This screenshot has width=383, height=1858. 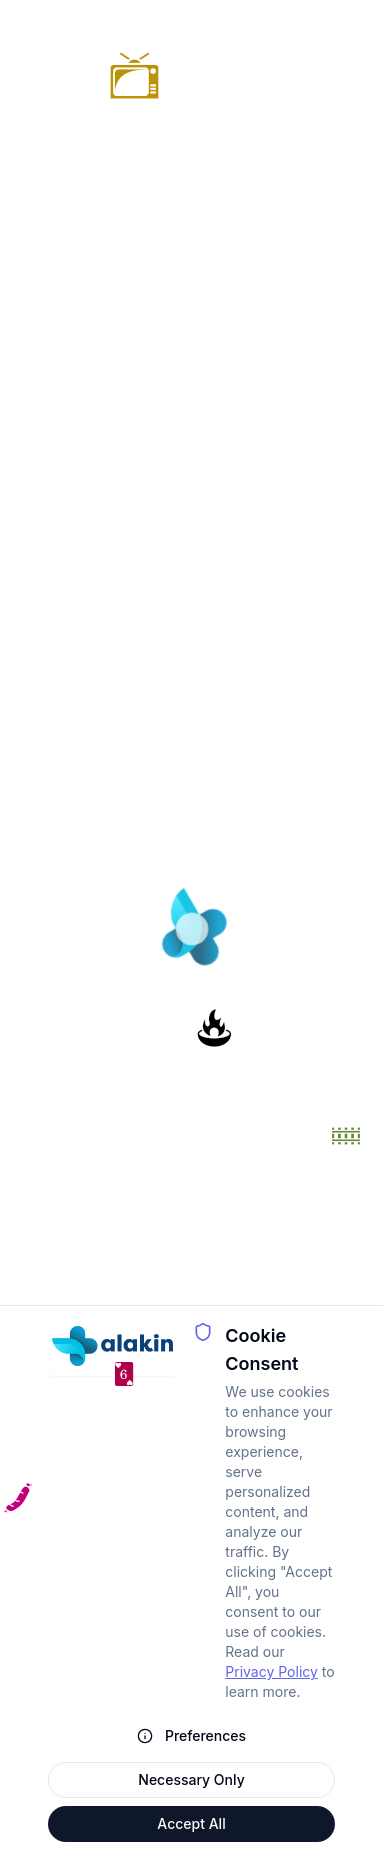 What do you see at coordinates (214, 1028) in the screenshot?
I see `access fire pit or bonfire feature in game` at bounding box center [214, 1028].